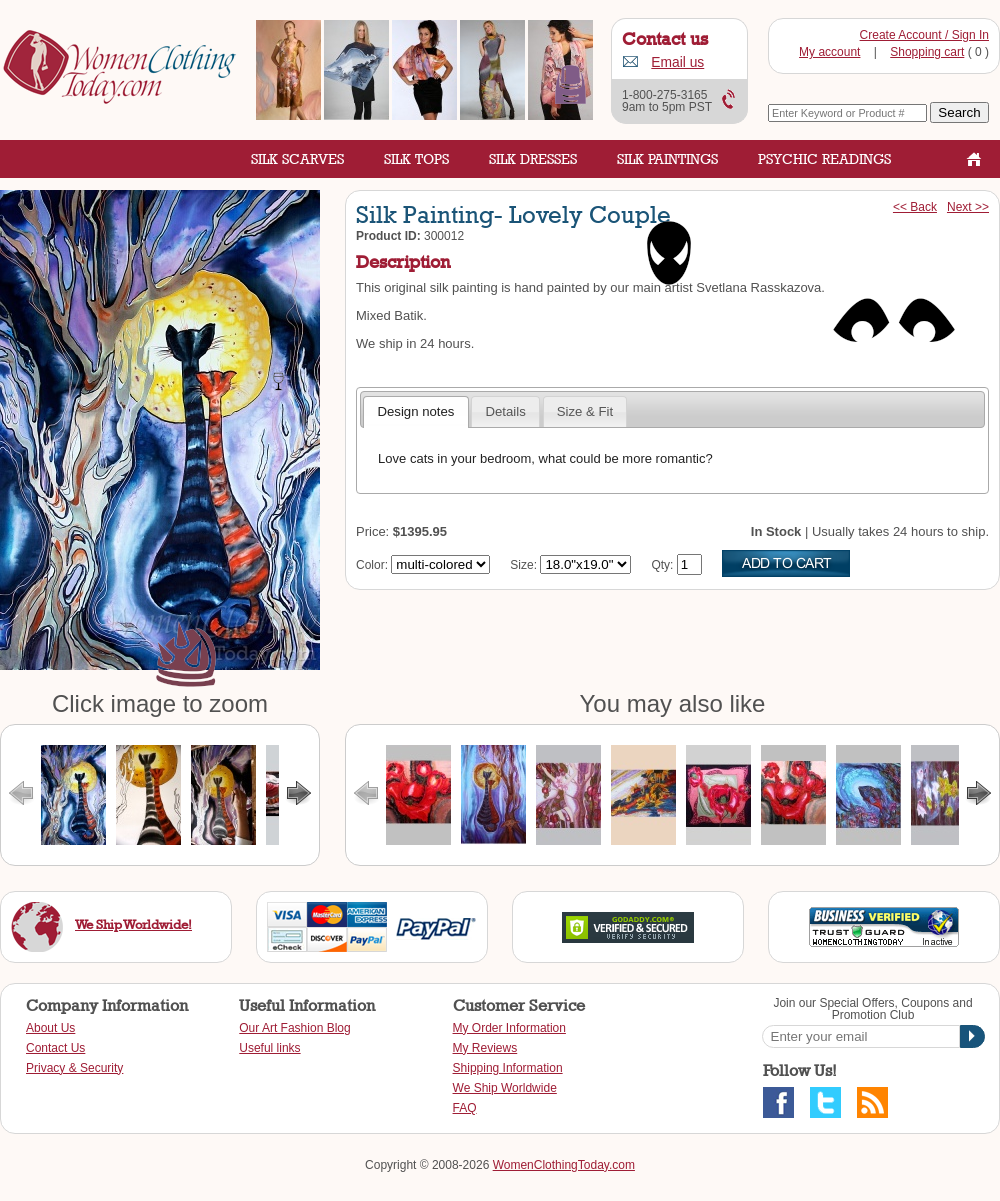  I want to click on browse wine or beverage options, so click(278, 381).